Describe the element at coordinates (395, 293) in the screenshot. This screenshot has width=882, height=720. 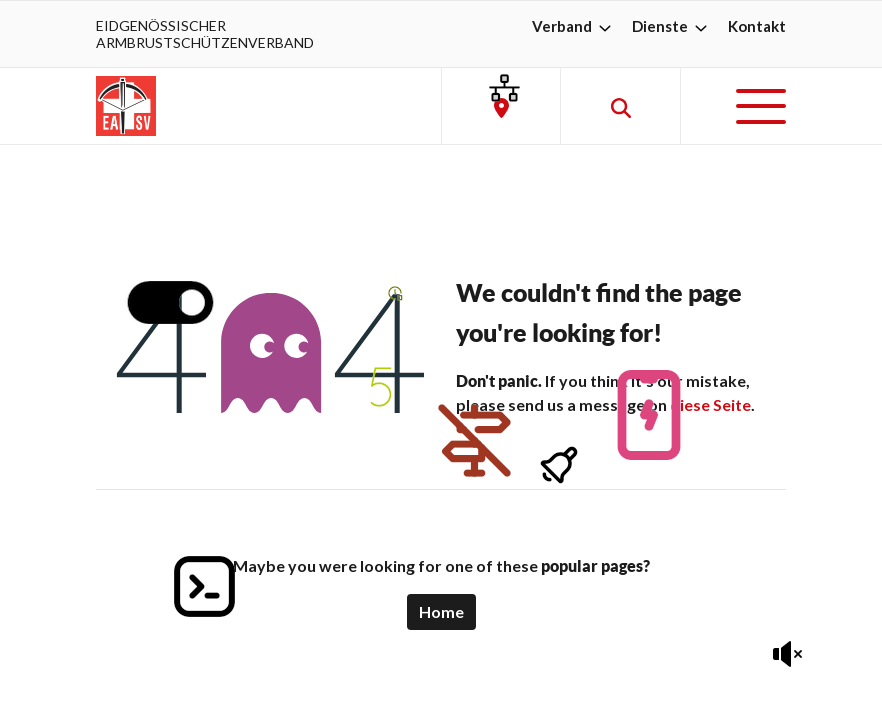
I see `stop a running timer` at that location.